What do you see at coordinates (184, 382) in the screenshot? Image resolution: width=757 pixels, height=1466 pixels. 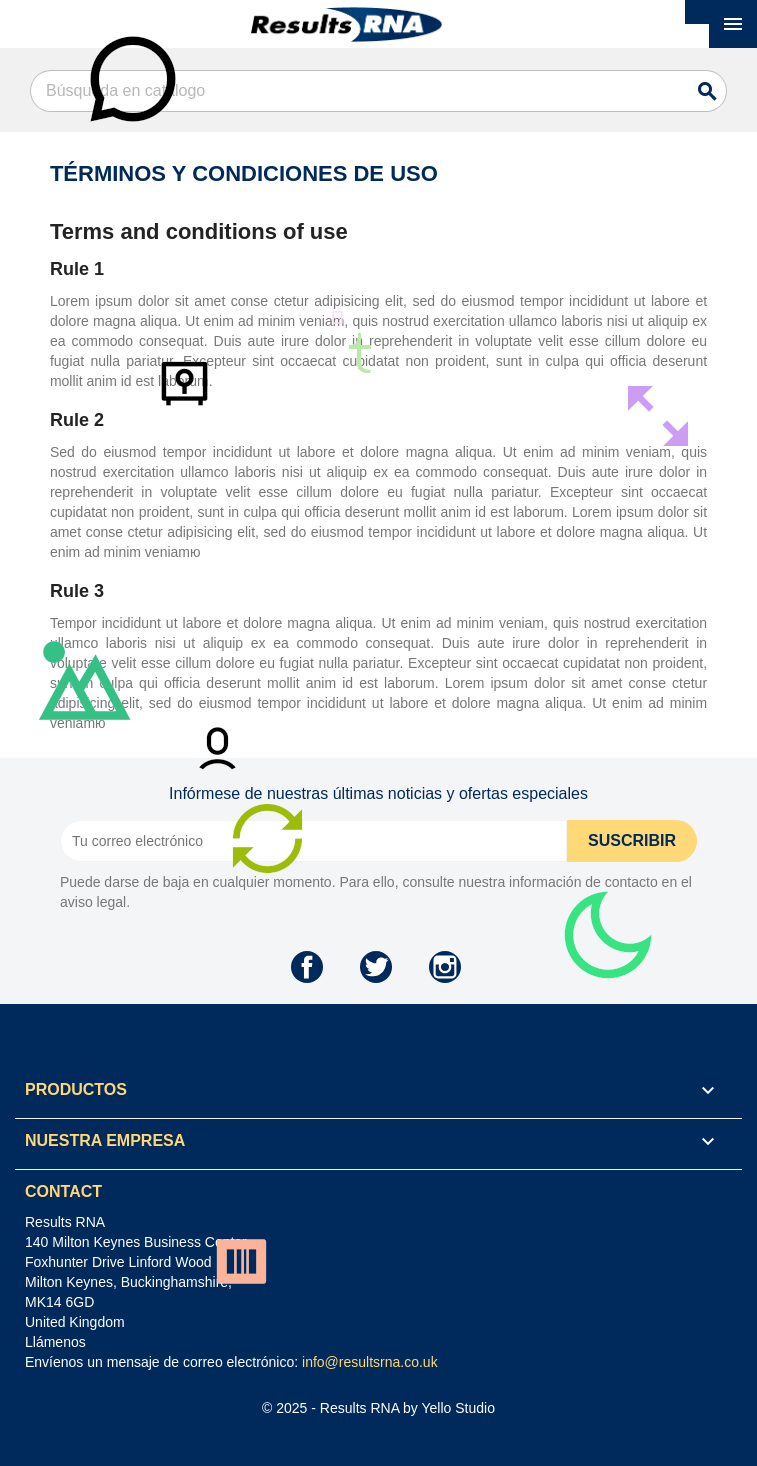 I see `access secure storage or vault` at bounding box center [184, 382].